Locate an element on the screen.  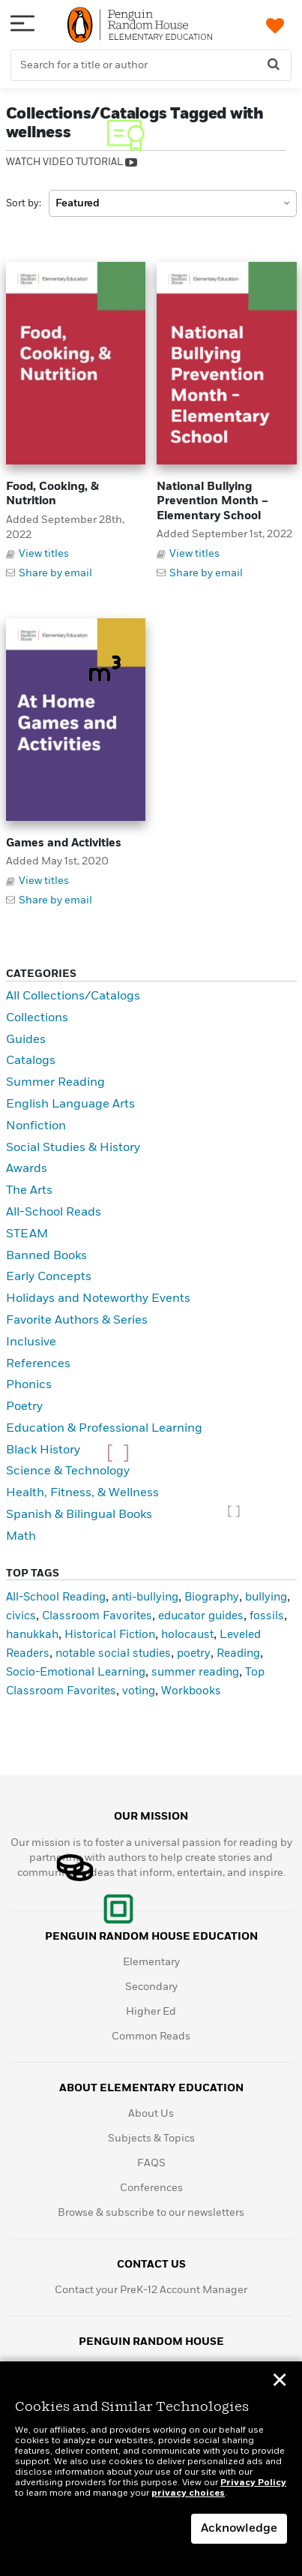
view box model or layout properties is located at coordinates (118, 1909).